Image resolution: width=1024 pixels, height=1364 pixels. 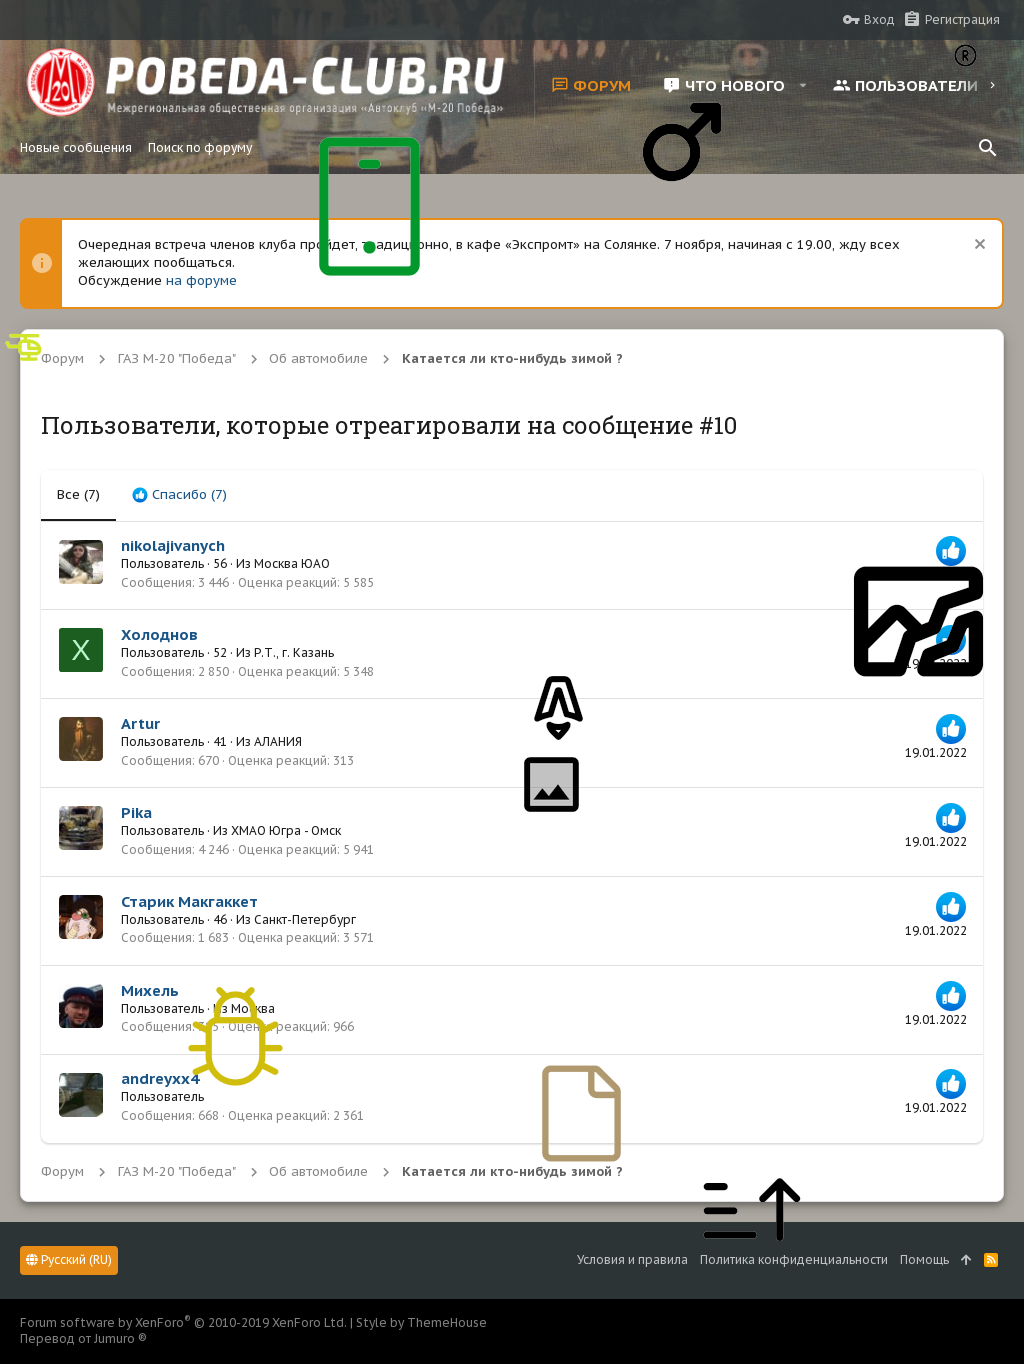 What do you see at coordinates (752, 1212) in the screenshot?
I see `sort items in ascending order` at bounding box center [752, 1212].